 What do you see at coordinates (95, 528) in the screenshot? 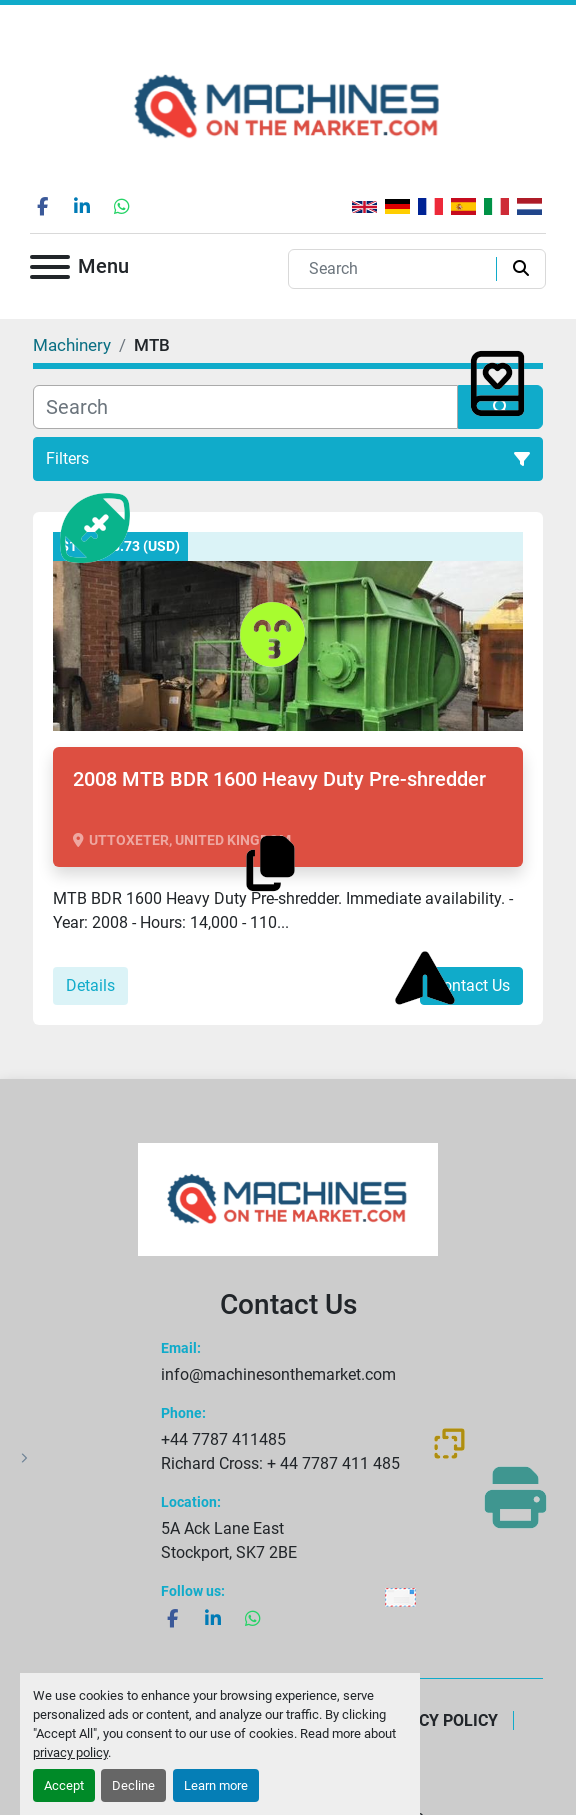
I see `access sports scores and updates` at bounding box center [95, 528].